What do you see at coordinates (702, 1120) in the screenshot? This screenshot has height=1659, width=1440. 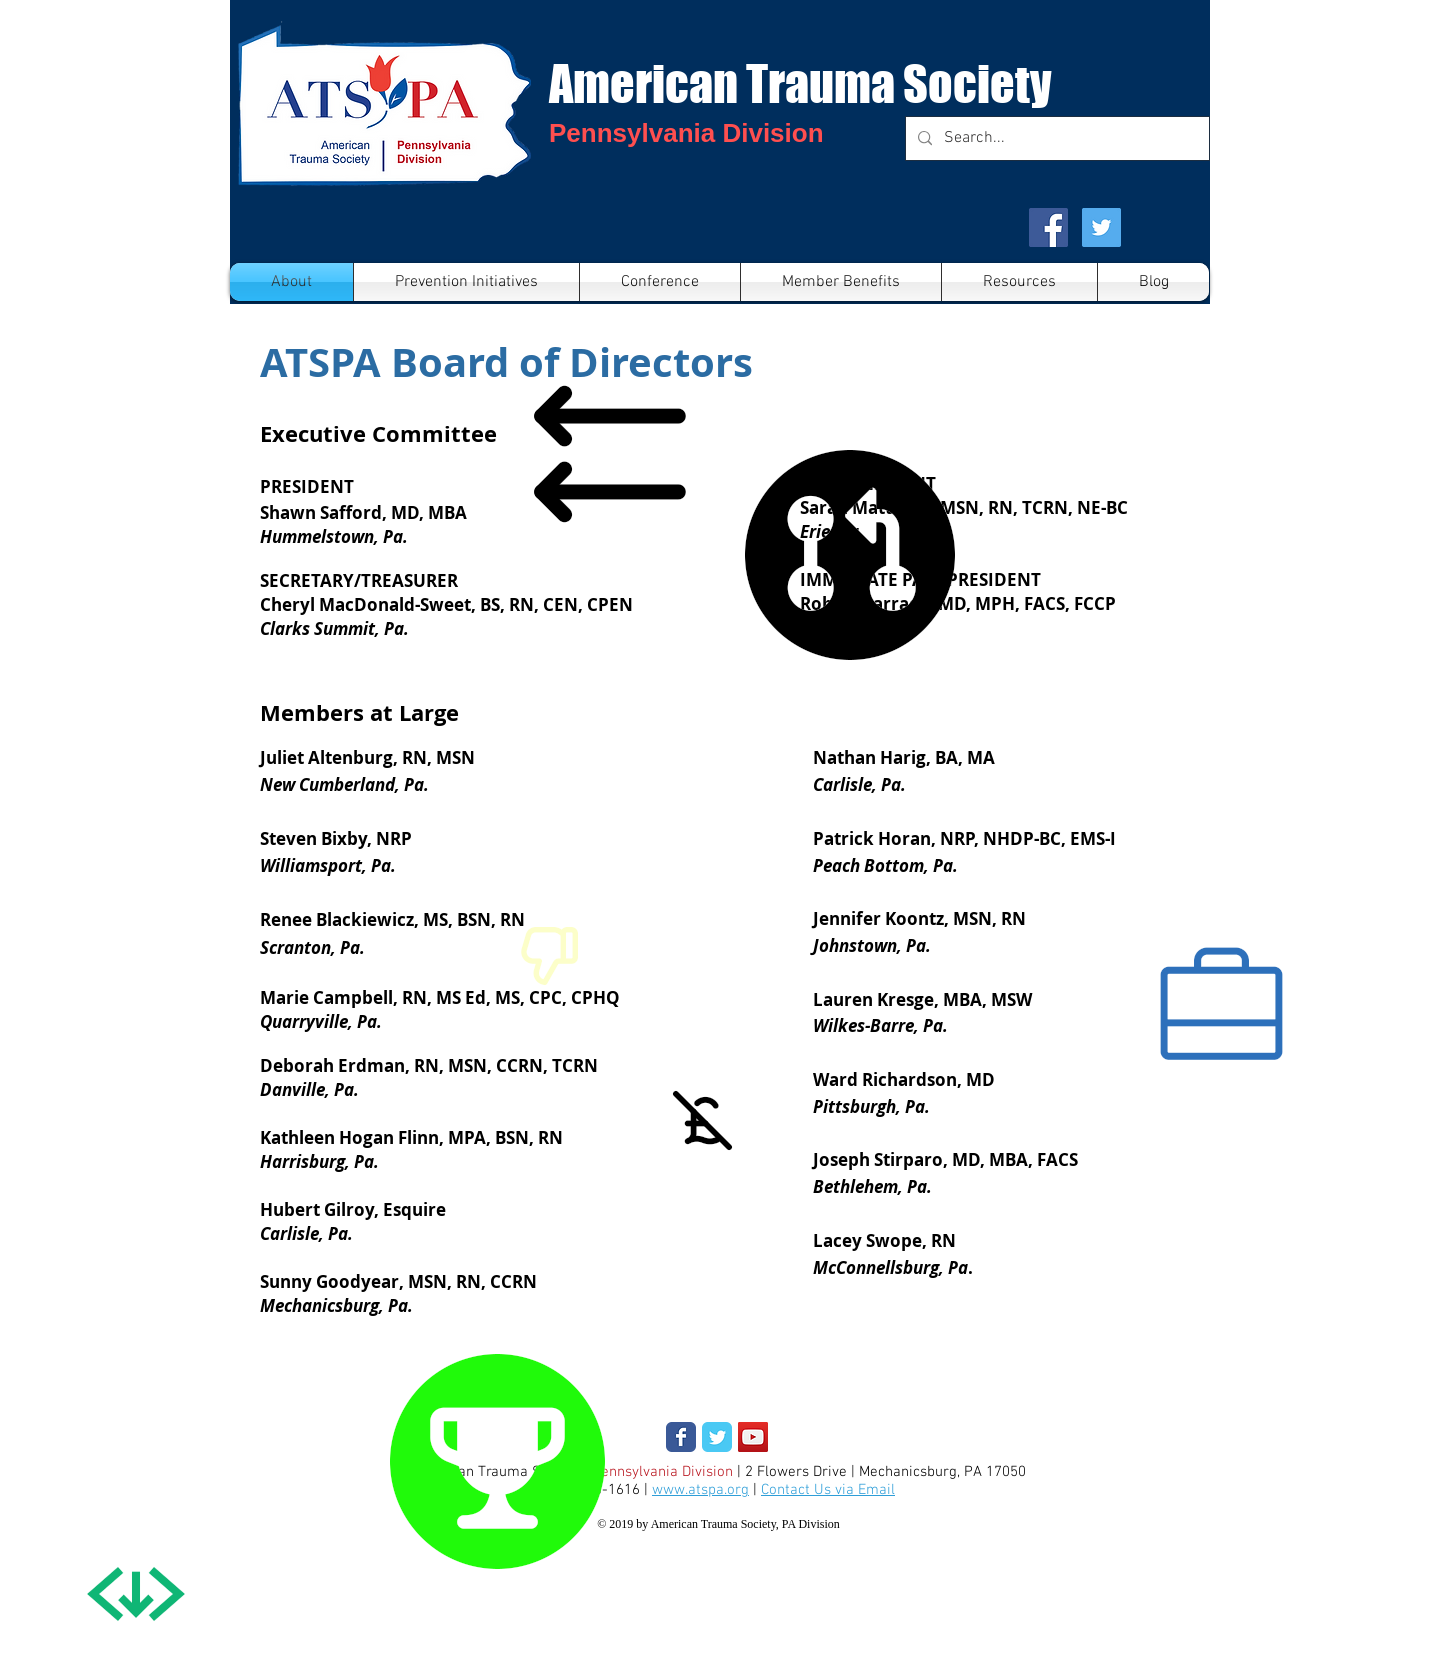 I see `indicates british pound payment unavailable` at bounding box center [702, 1120].